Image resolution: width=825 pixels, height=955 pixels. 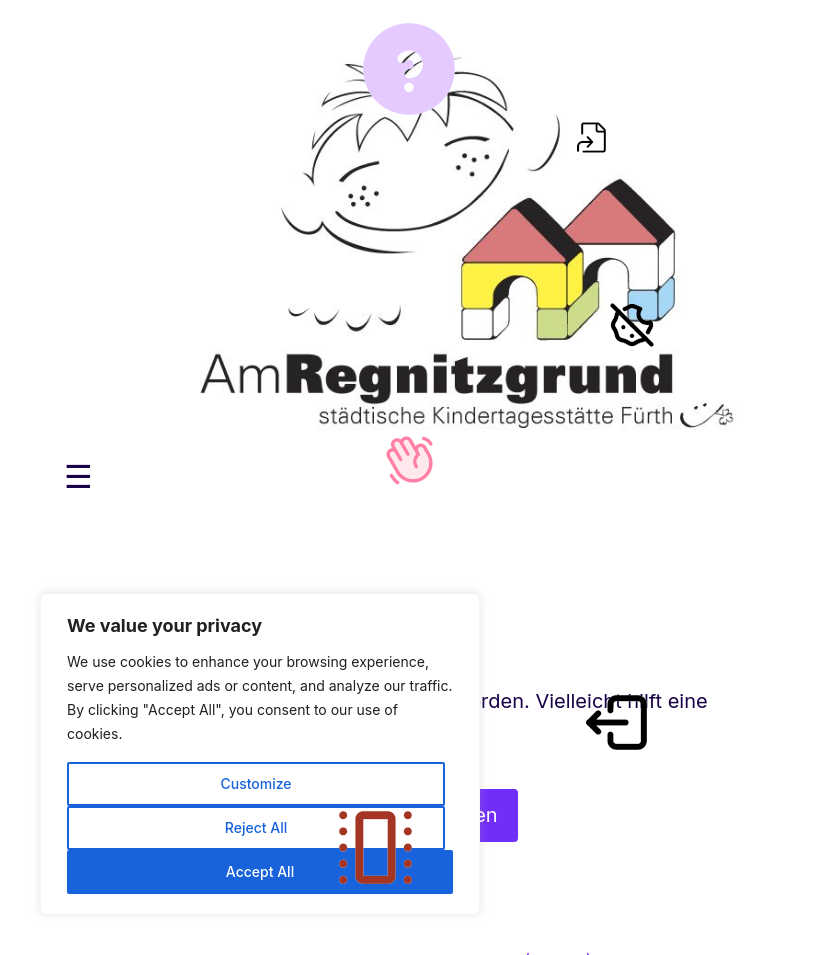 I want to click on disable cookie tracking, so click(x=632, y=325).